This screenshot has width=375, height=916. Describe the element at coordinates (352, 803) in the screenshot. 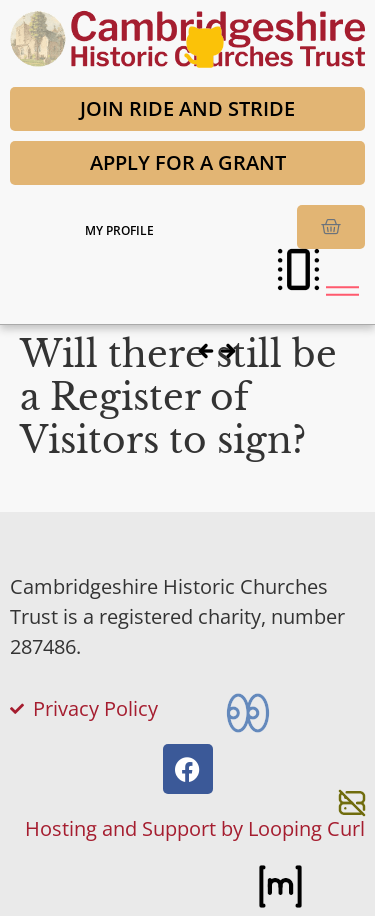

I see `server is offline or unavailable` at that location.